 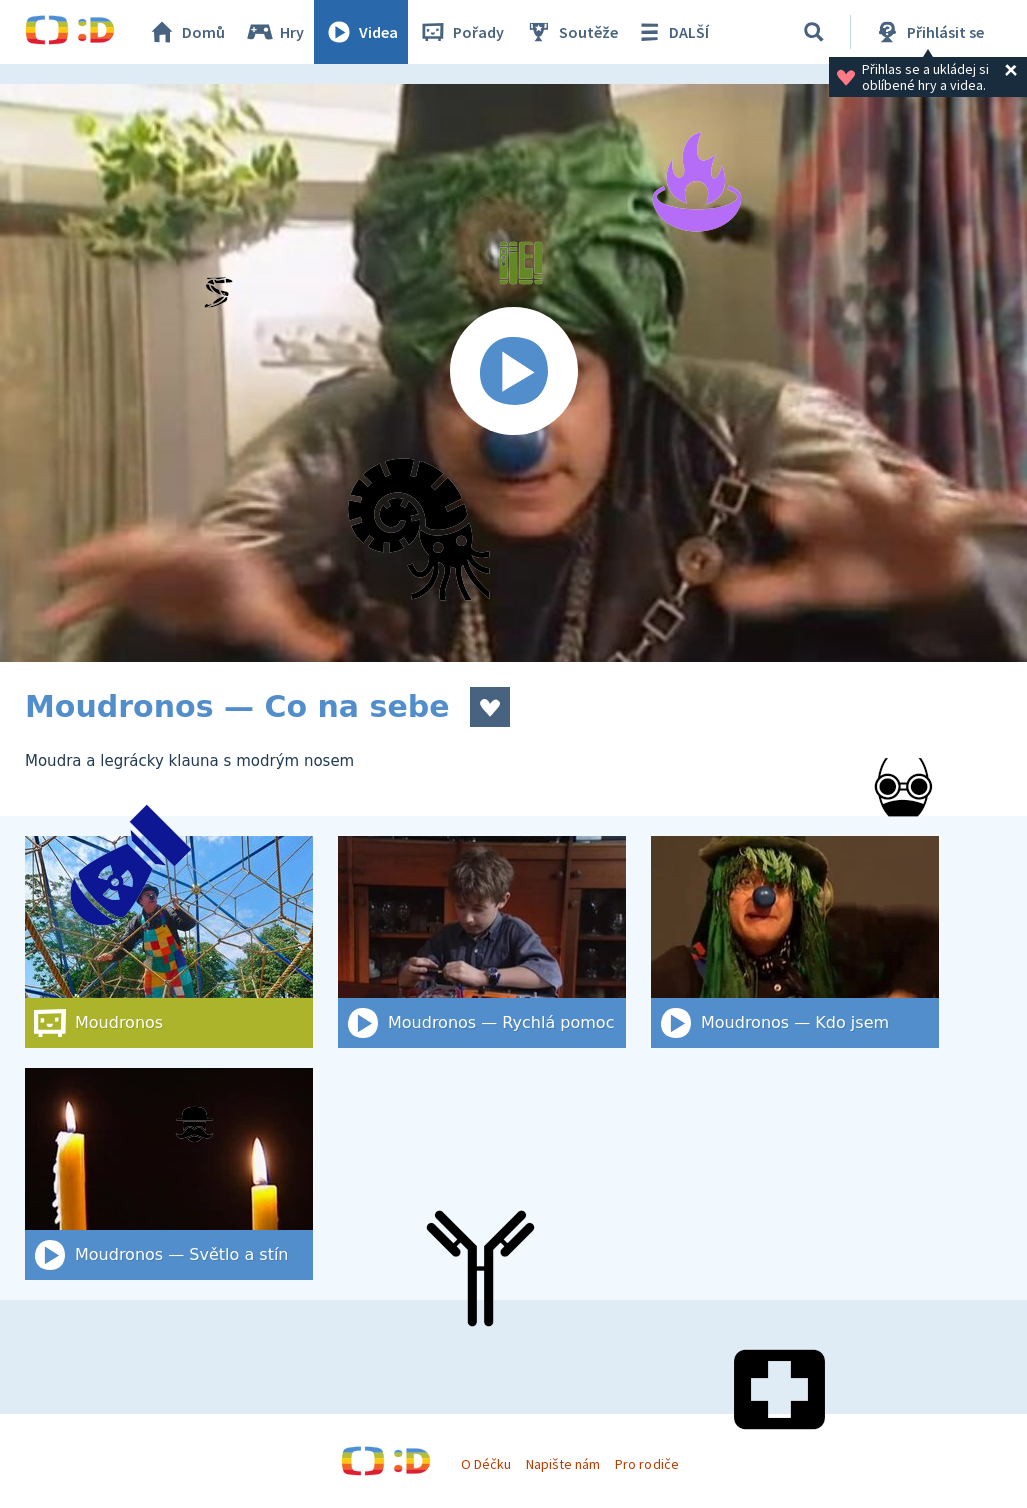 What do you see at coordinates (903, 787) in the screenshot?
I see `access medical or healthcare services` at bounding box center [903, 787].